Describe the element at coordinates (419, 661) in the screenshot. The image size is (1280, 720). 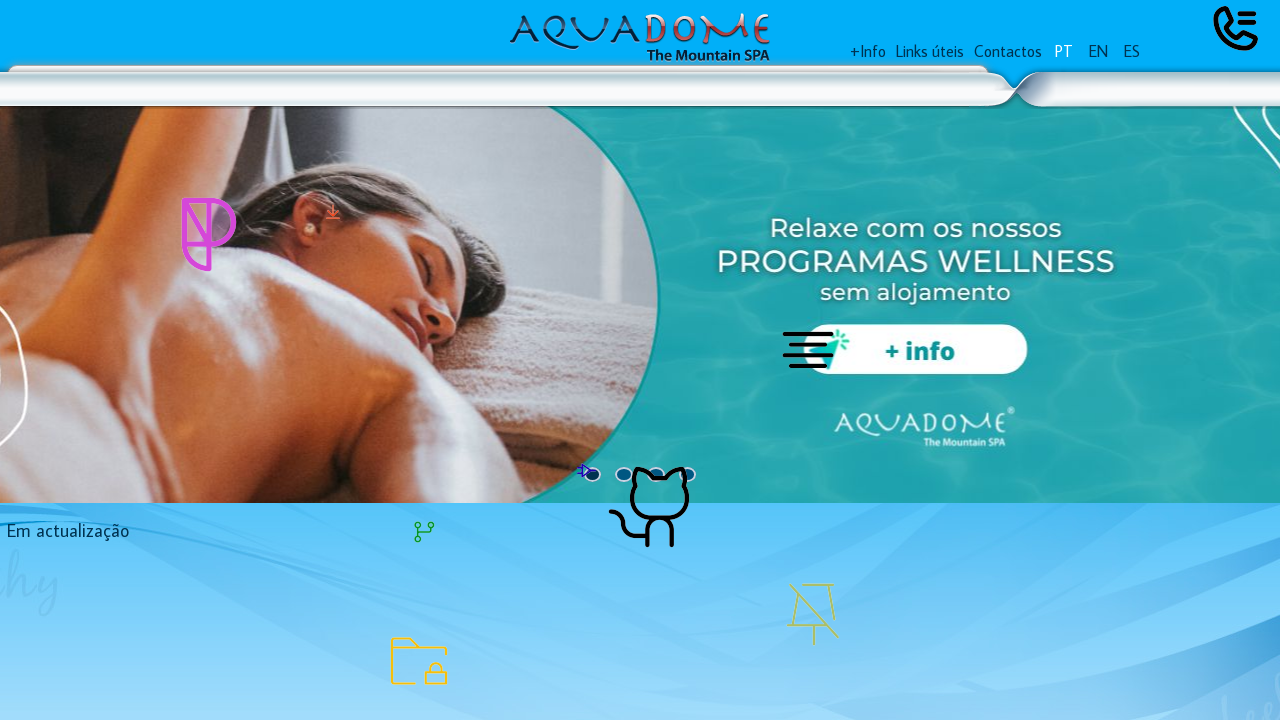
I see `access a password-protected folder` at that location.